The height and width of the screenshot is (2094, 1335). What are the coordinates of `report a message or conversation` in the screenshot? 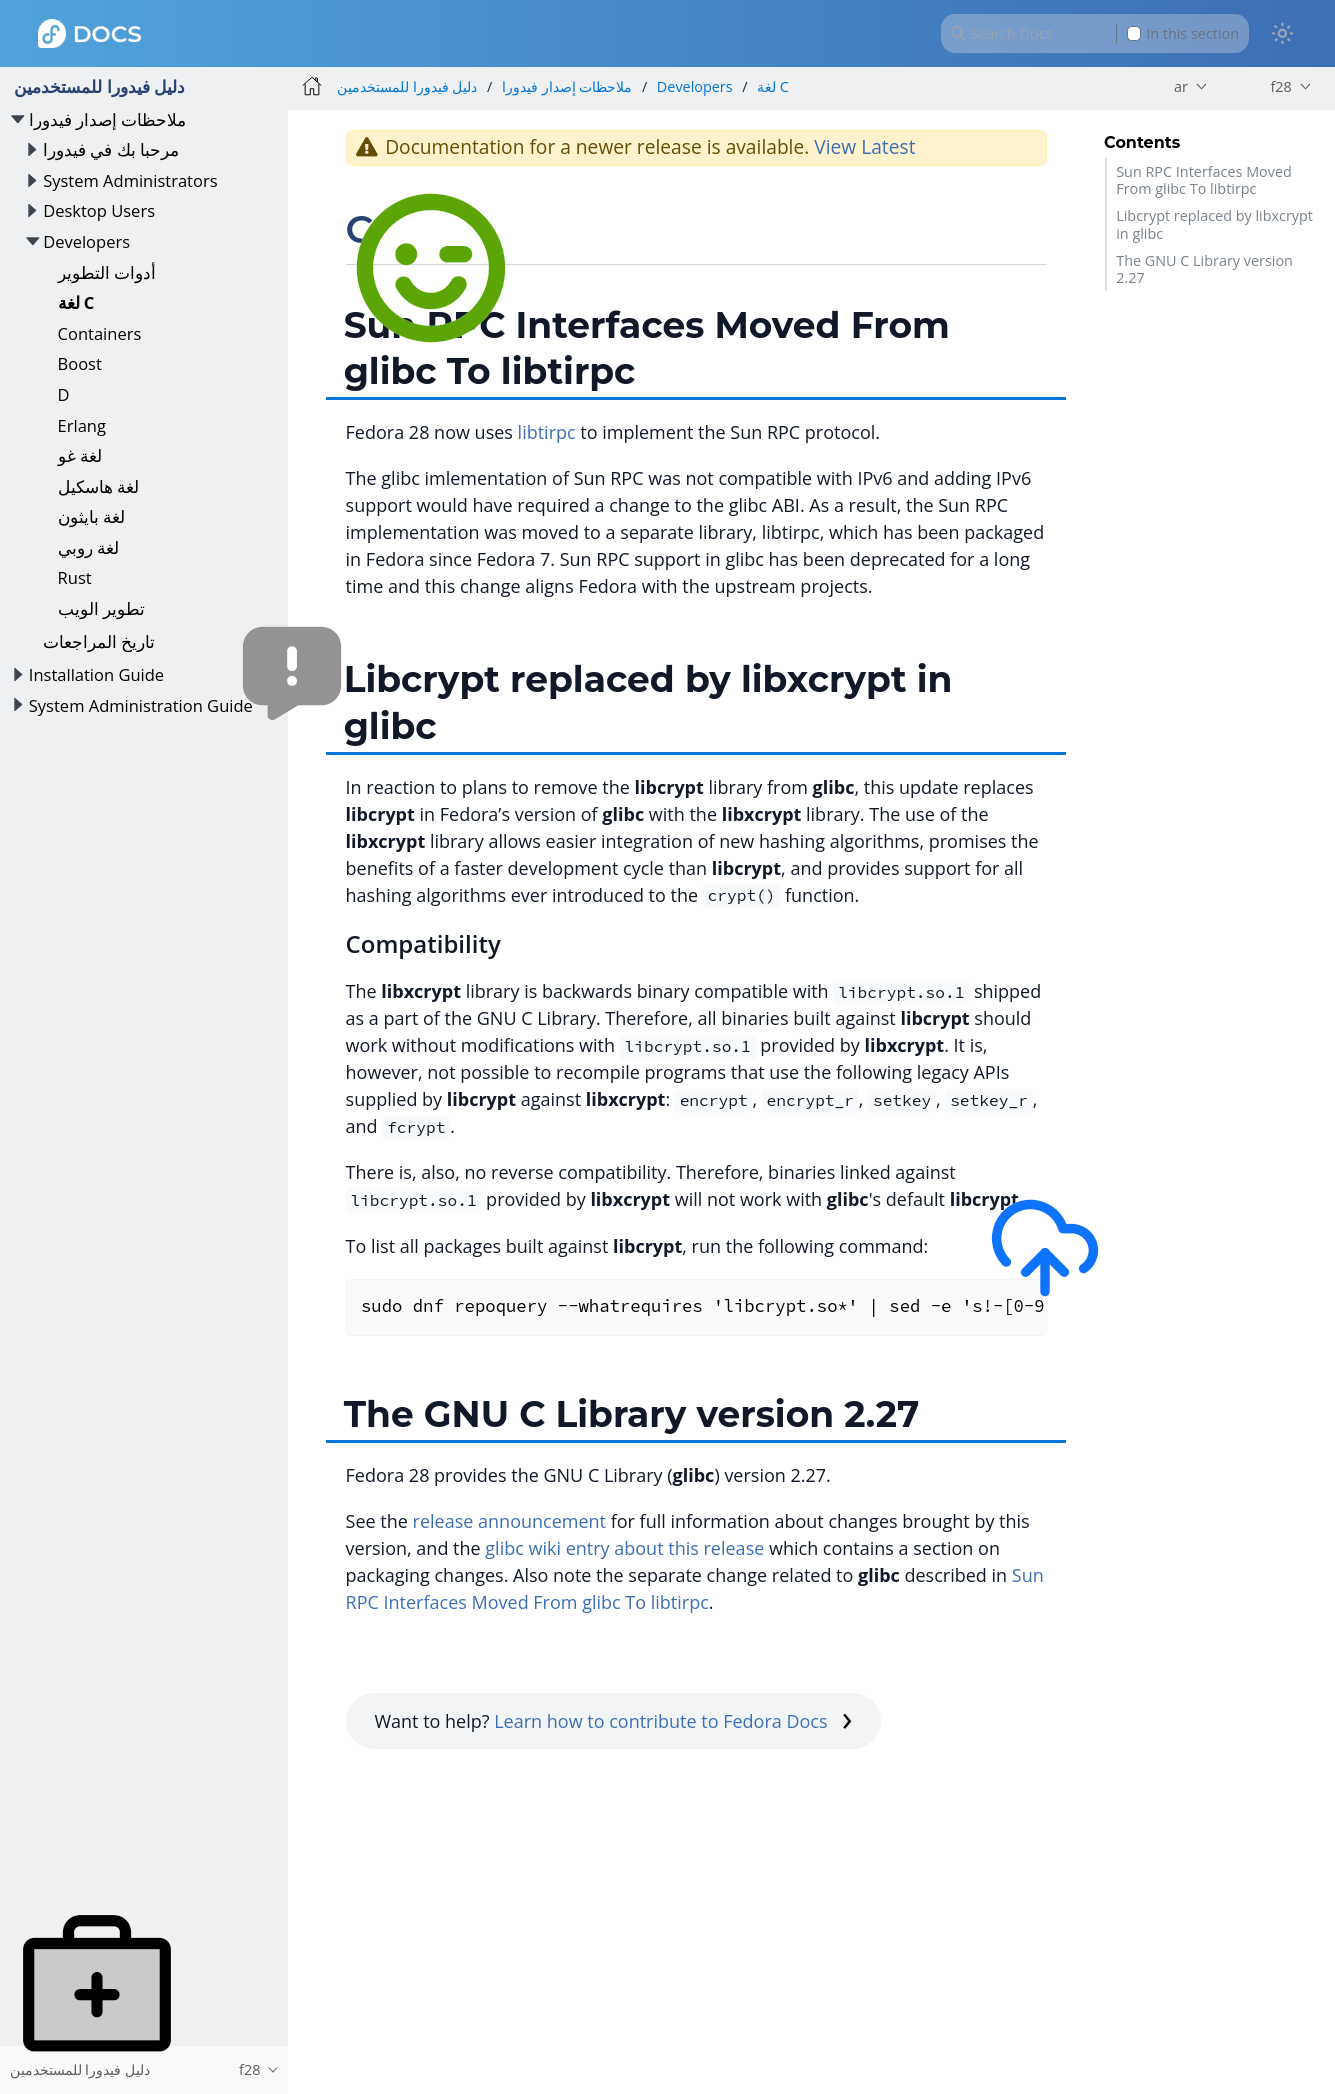 It's located at (292, 671).